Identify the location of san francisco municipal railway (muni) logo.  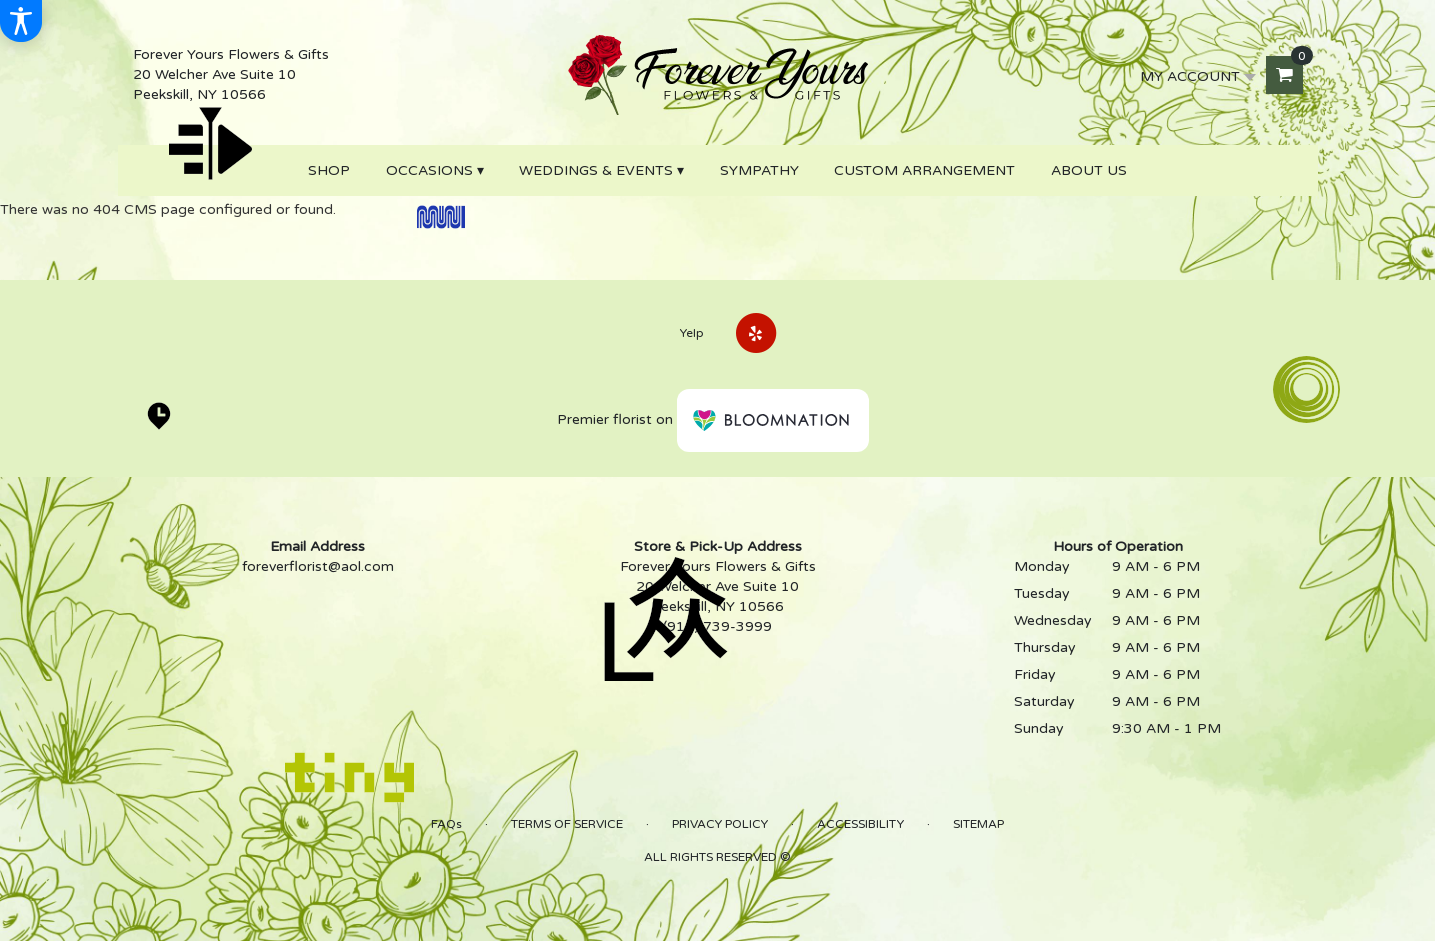
(441, 217).